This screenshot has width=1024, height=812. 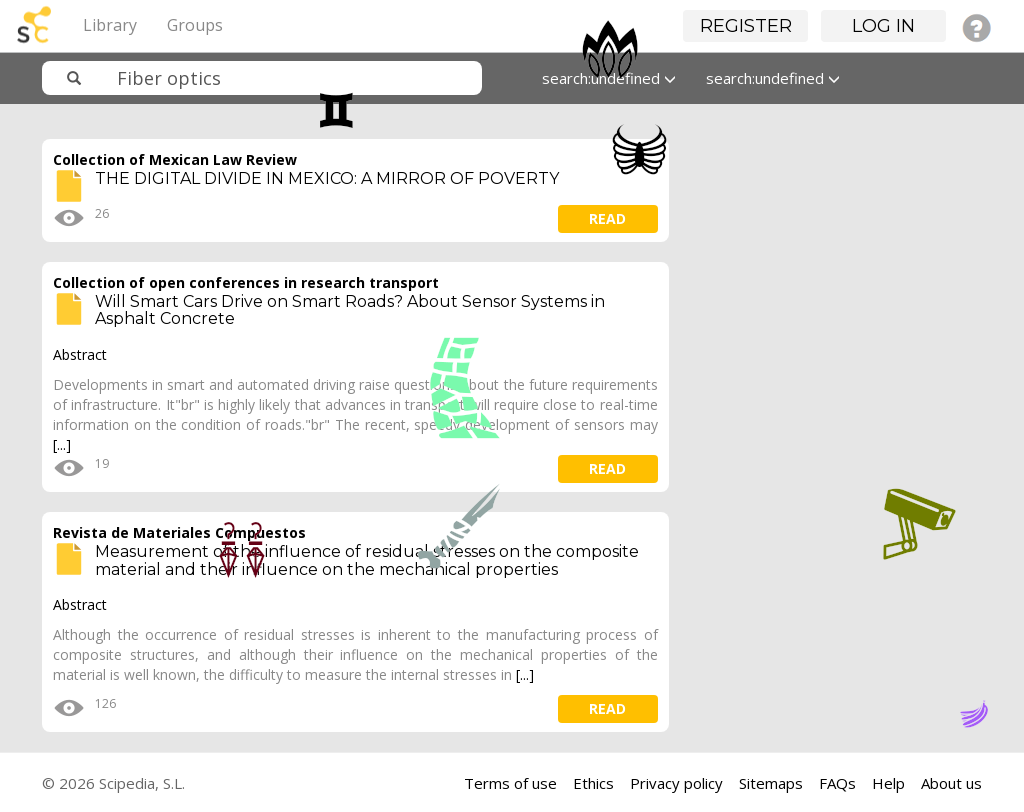 What do you see at coordinates (974, 714) in the screenshot?
I see `banana item or fruit category in a game inventory` at bounding box center [974, 714].